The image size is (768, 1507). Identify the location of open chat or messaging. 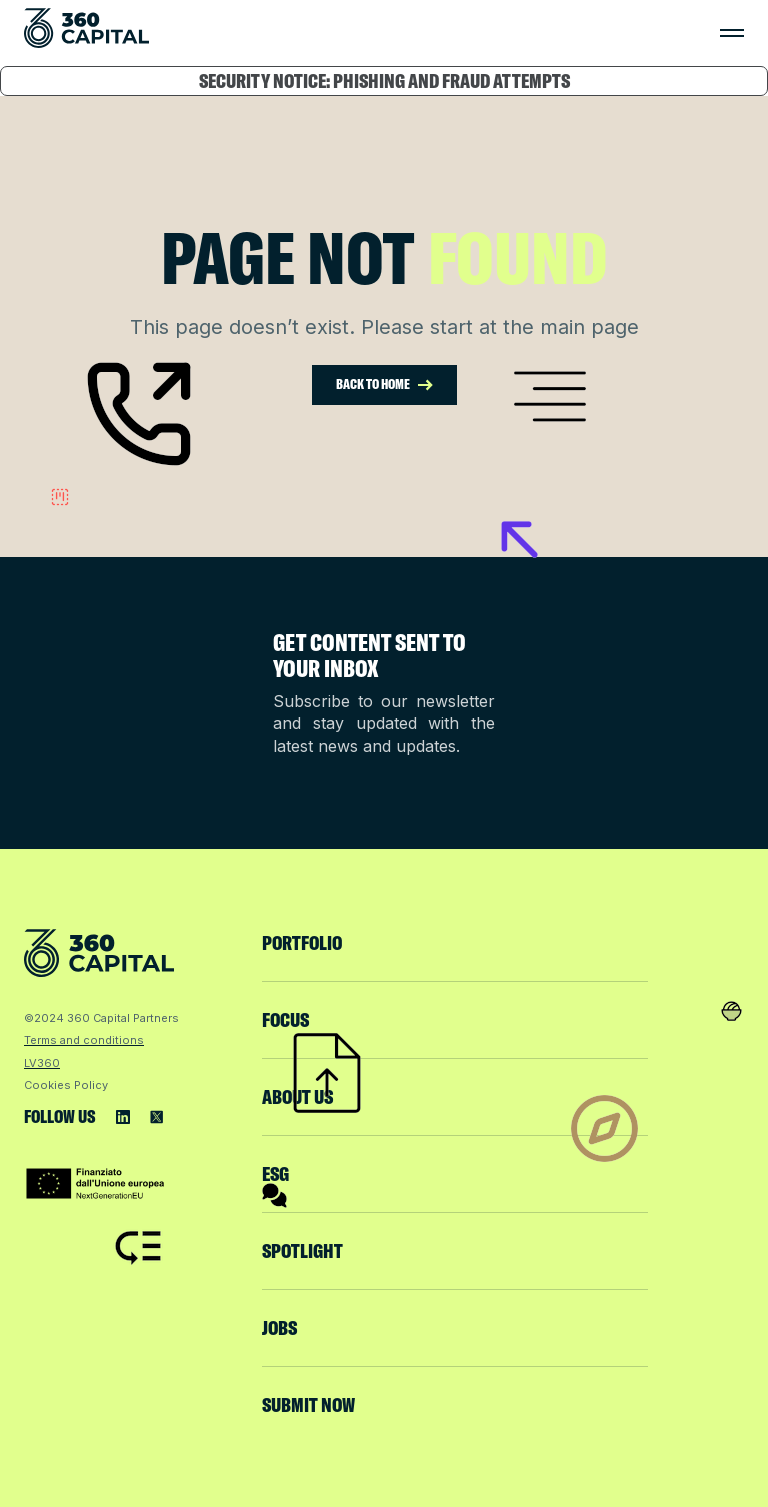
(274, 1195).